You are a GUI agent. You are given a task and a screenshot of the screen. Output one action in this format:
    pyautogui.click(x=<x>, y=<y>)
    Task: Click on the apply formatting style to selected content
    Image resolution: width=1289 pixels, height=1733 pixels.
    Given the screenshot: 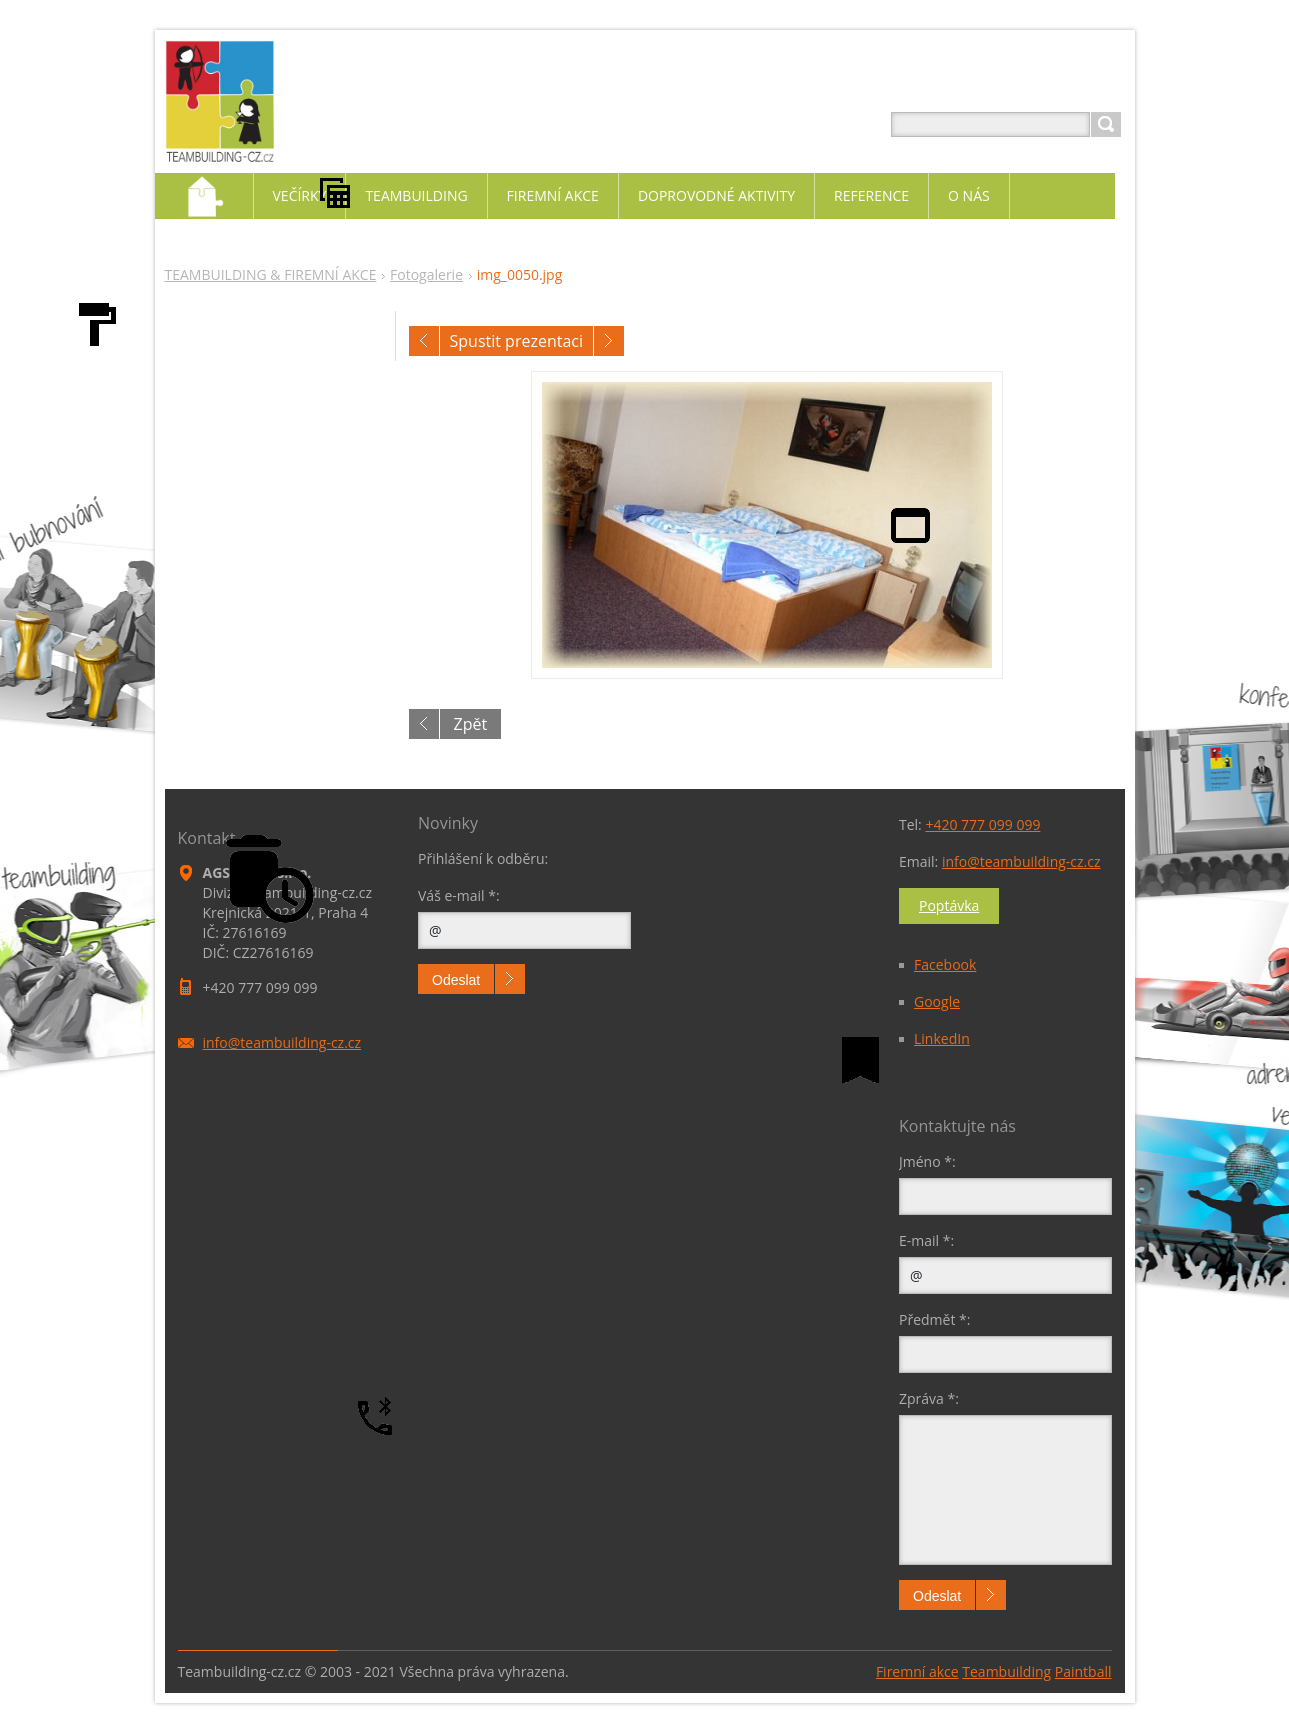 What is the action you would take?
    pyautogui.click(x=96, y=324)
    